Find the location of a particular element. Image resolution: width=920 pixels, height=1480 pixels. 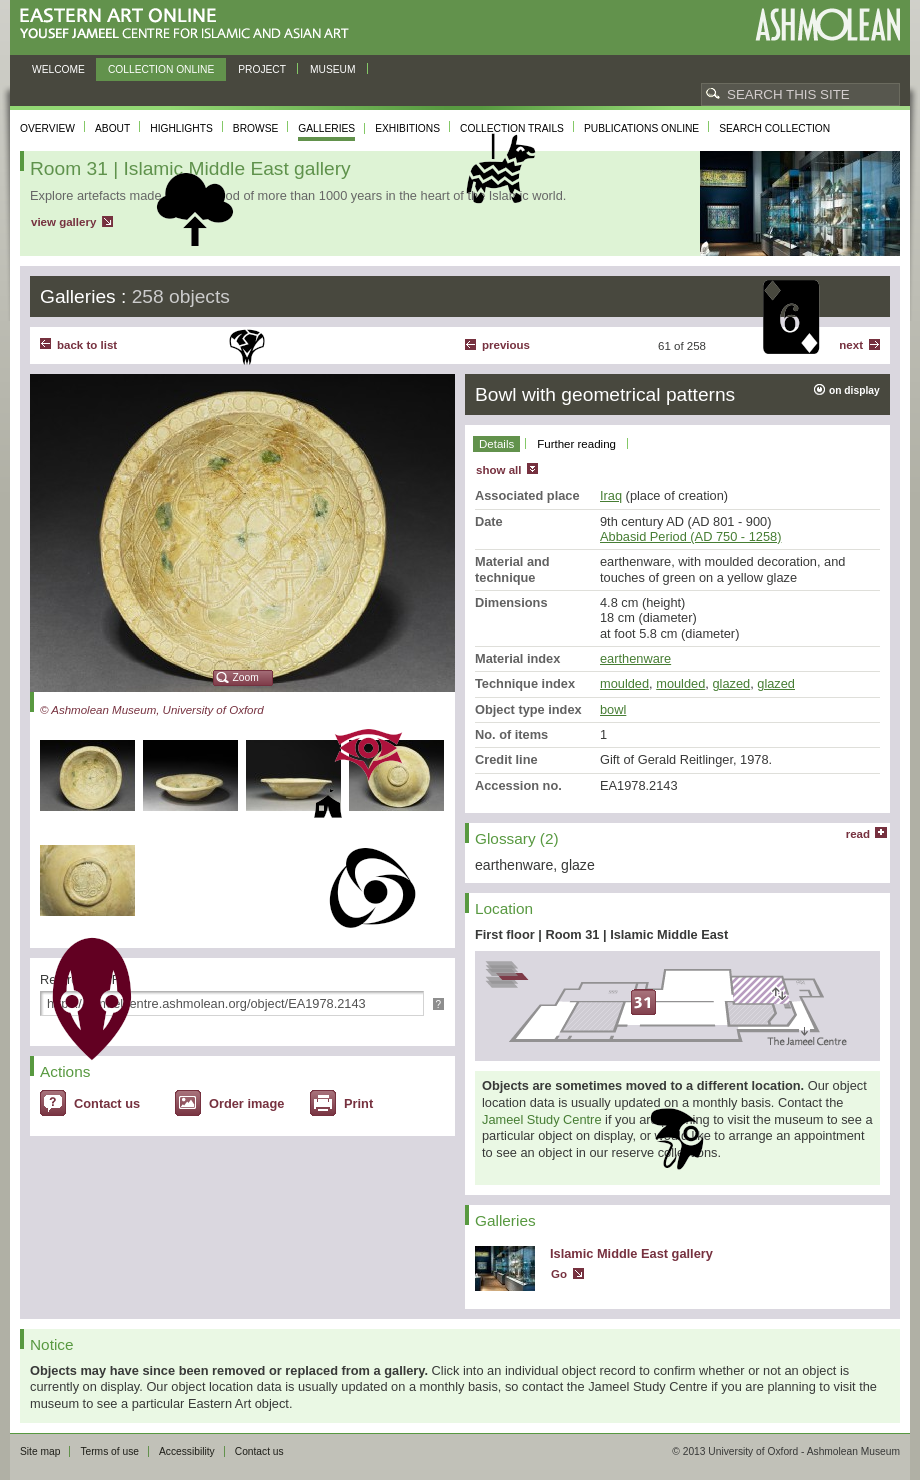

upload file to cloud storage is located at coordinates (195, 209).